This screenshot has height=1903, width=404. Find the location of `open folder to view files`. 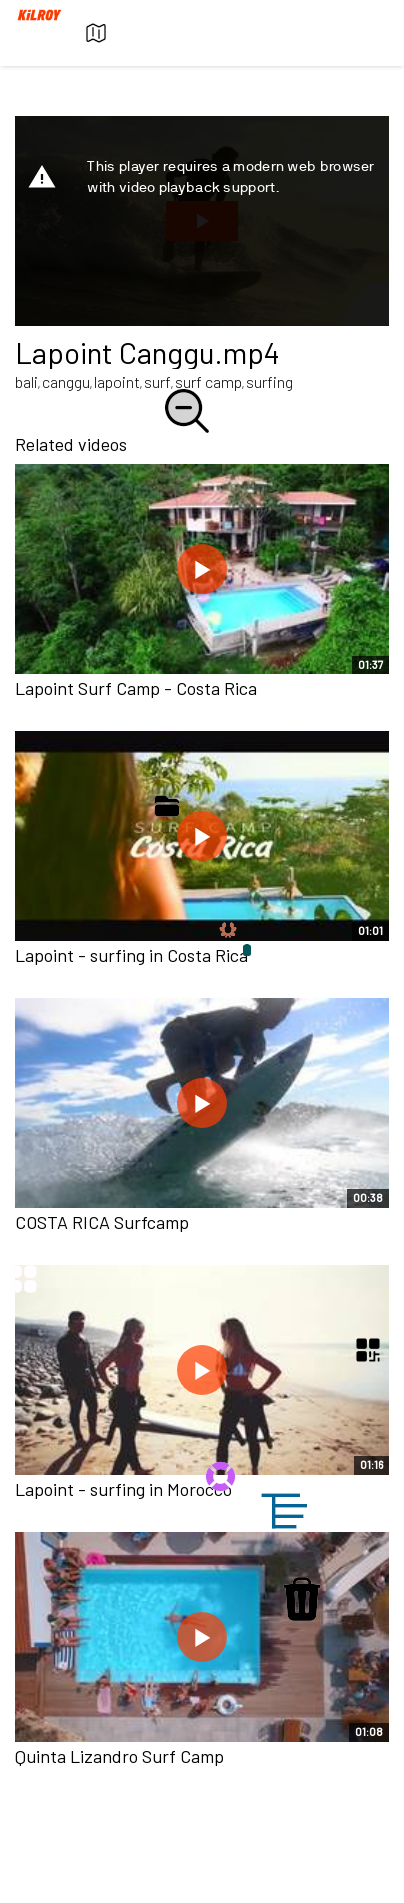

open folder to view files is located at coordinates (167, 806).